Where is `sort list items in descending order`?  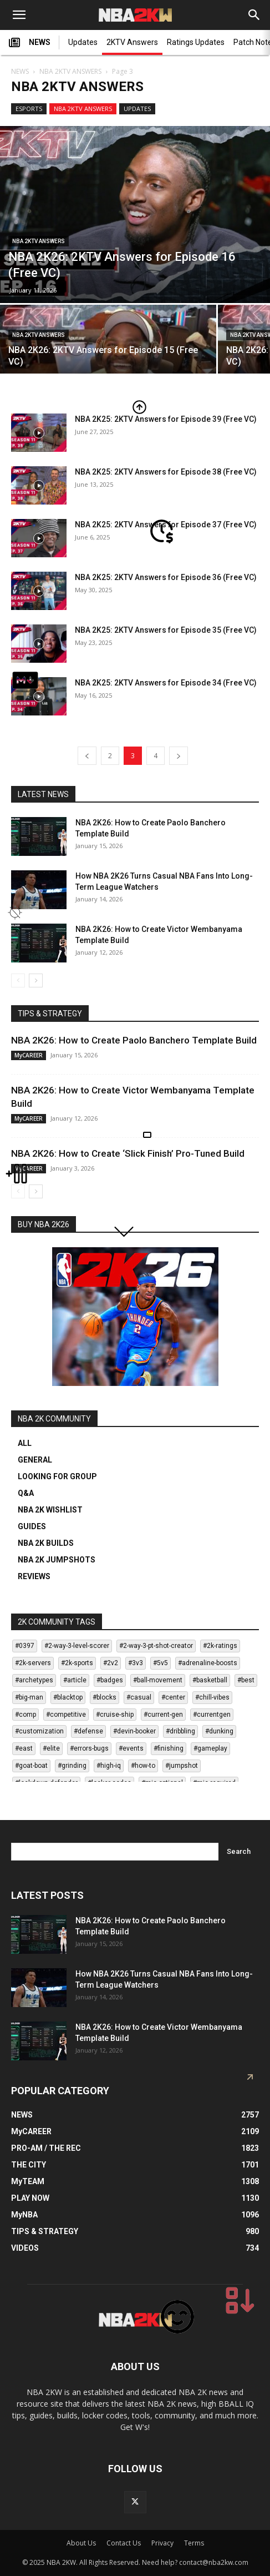 sort list items in descending order is located at coordinates (239, 2300).